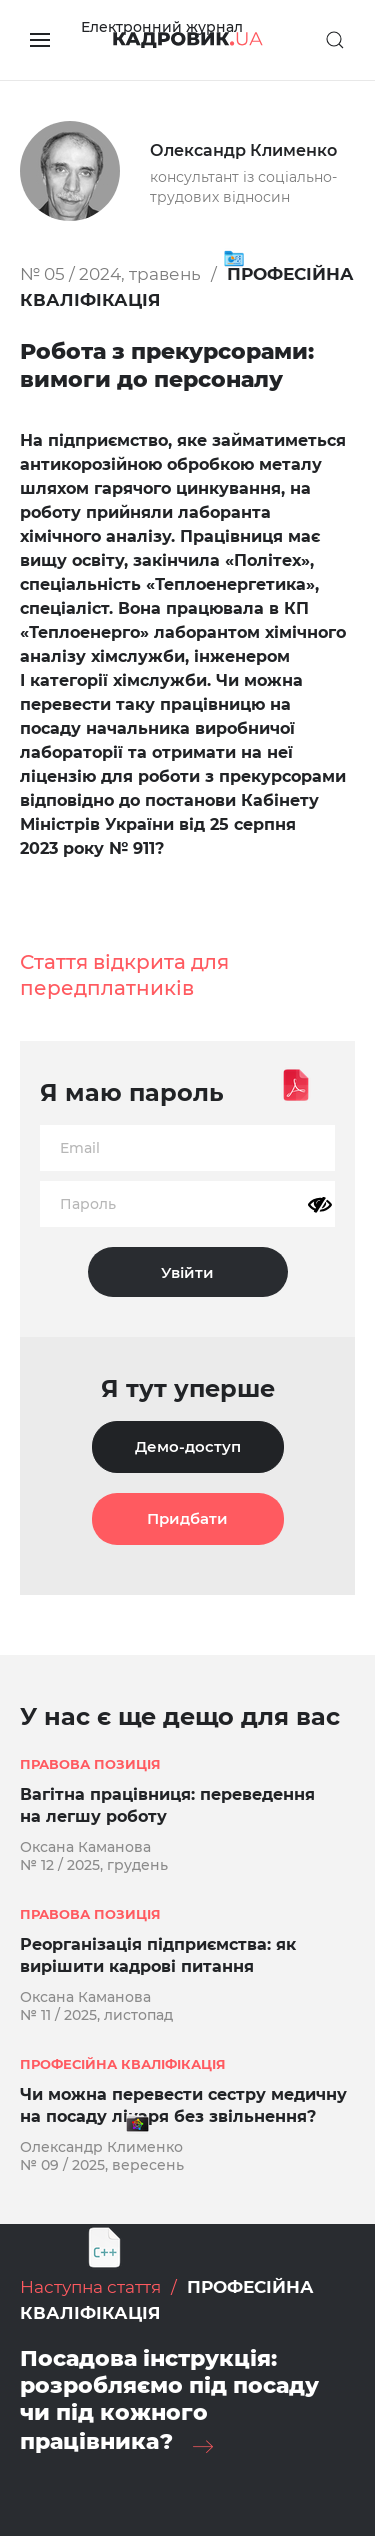 This screenshot has height=2536, width=375. I want to click on open control panel settings folder, so click(234, 259).